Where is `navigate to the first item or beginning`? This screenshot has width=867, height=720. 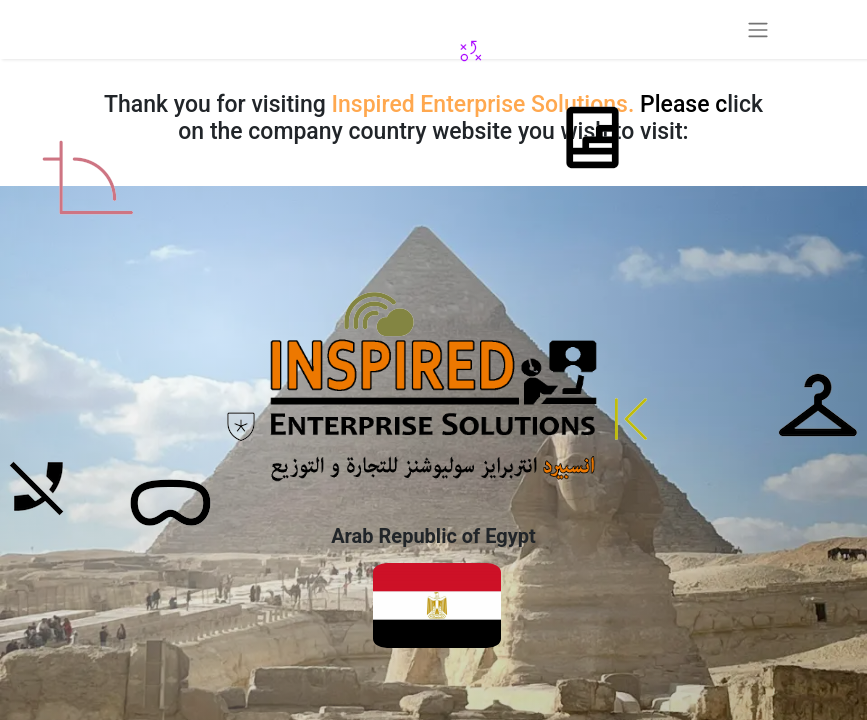
navigate to the first item or beginning is located at coordinates (630, 419).